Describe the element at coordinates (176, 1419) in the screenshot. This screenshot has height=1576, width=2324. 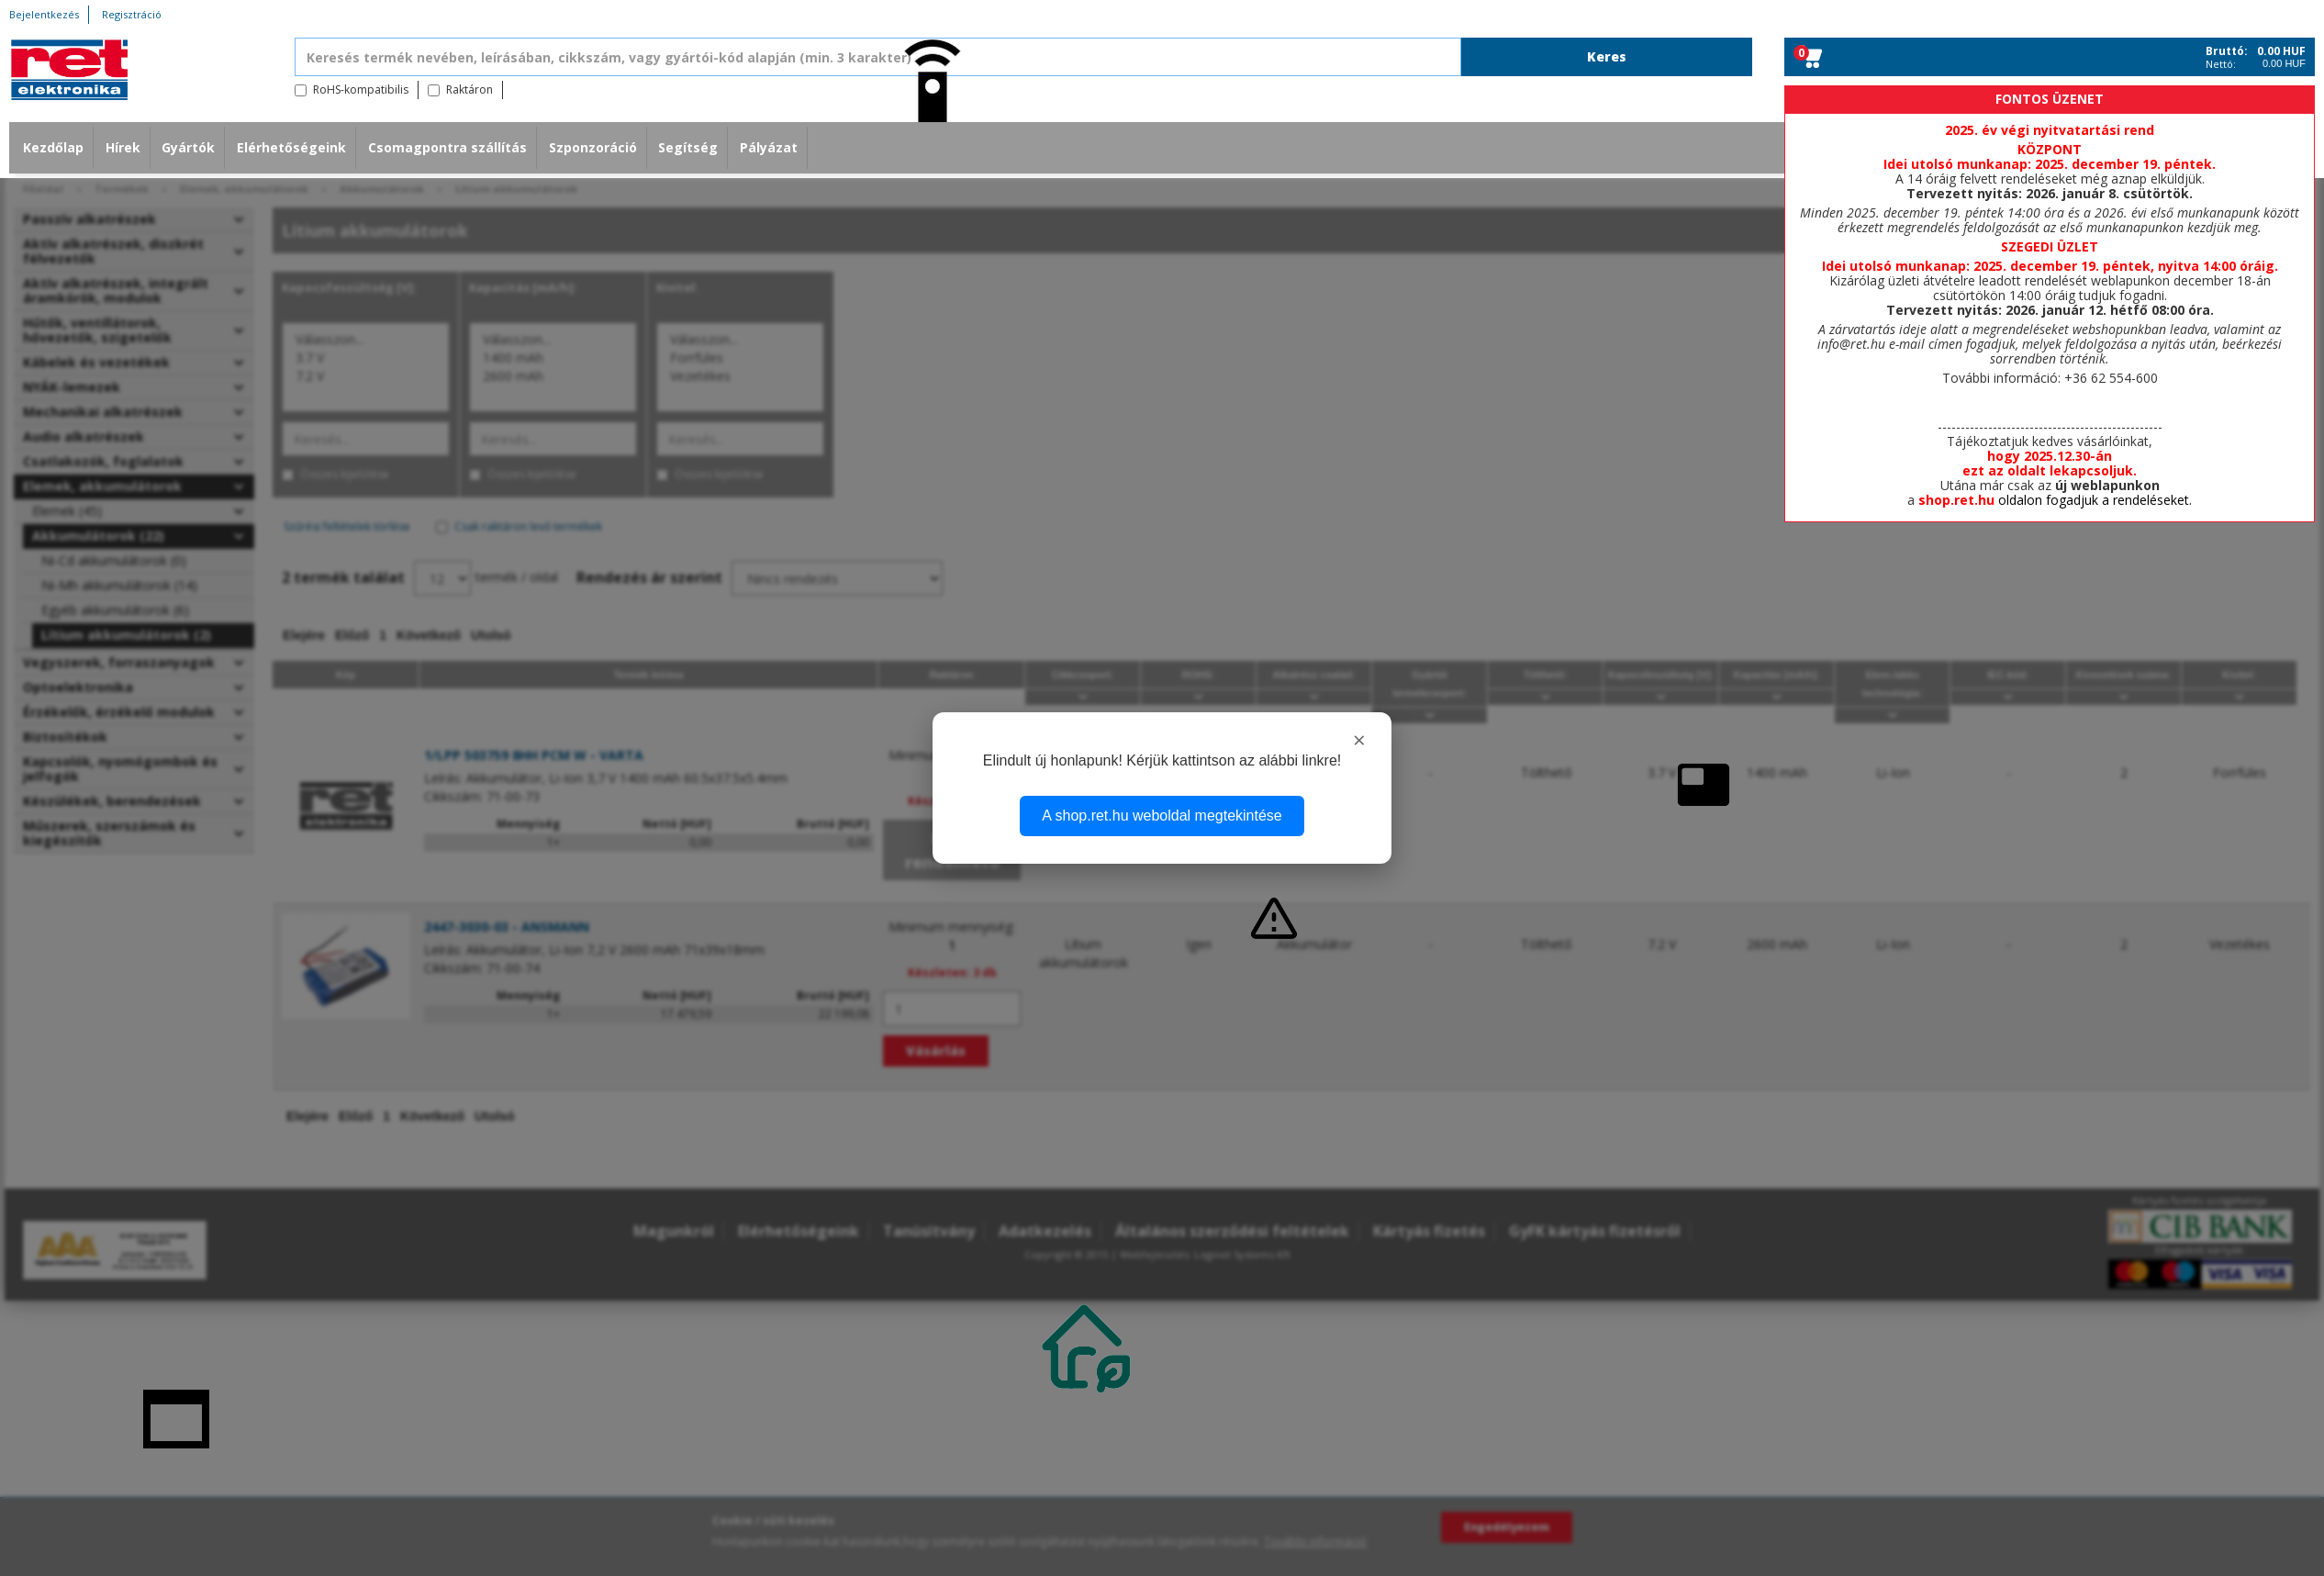
I see `open a web page or browser window` at that location.